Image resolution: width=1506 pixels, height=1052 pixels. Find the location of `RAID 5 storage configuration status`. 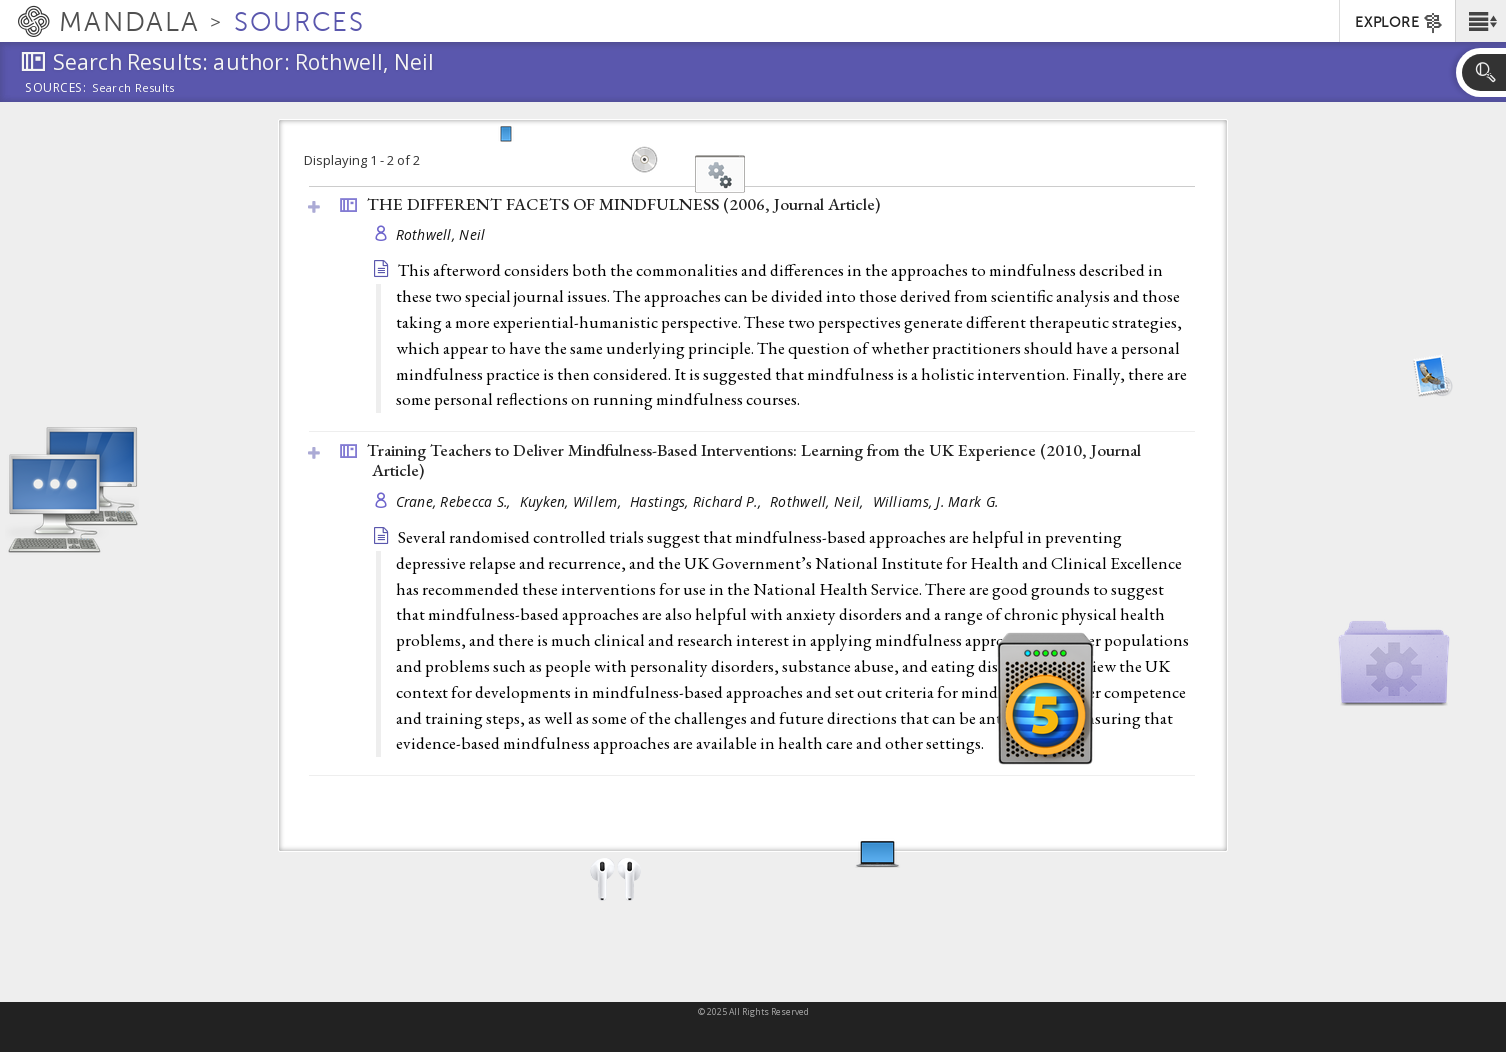

RAID 5 storage configuration status is located at coordinates (1045, 698).